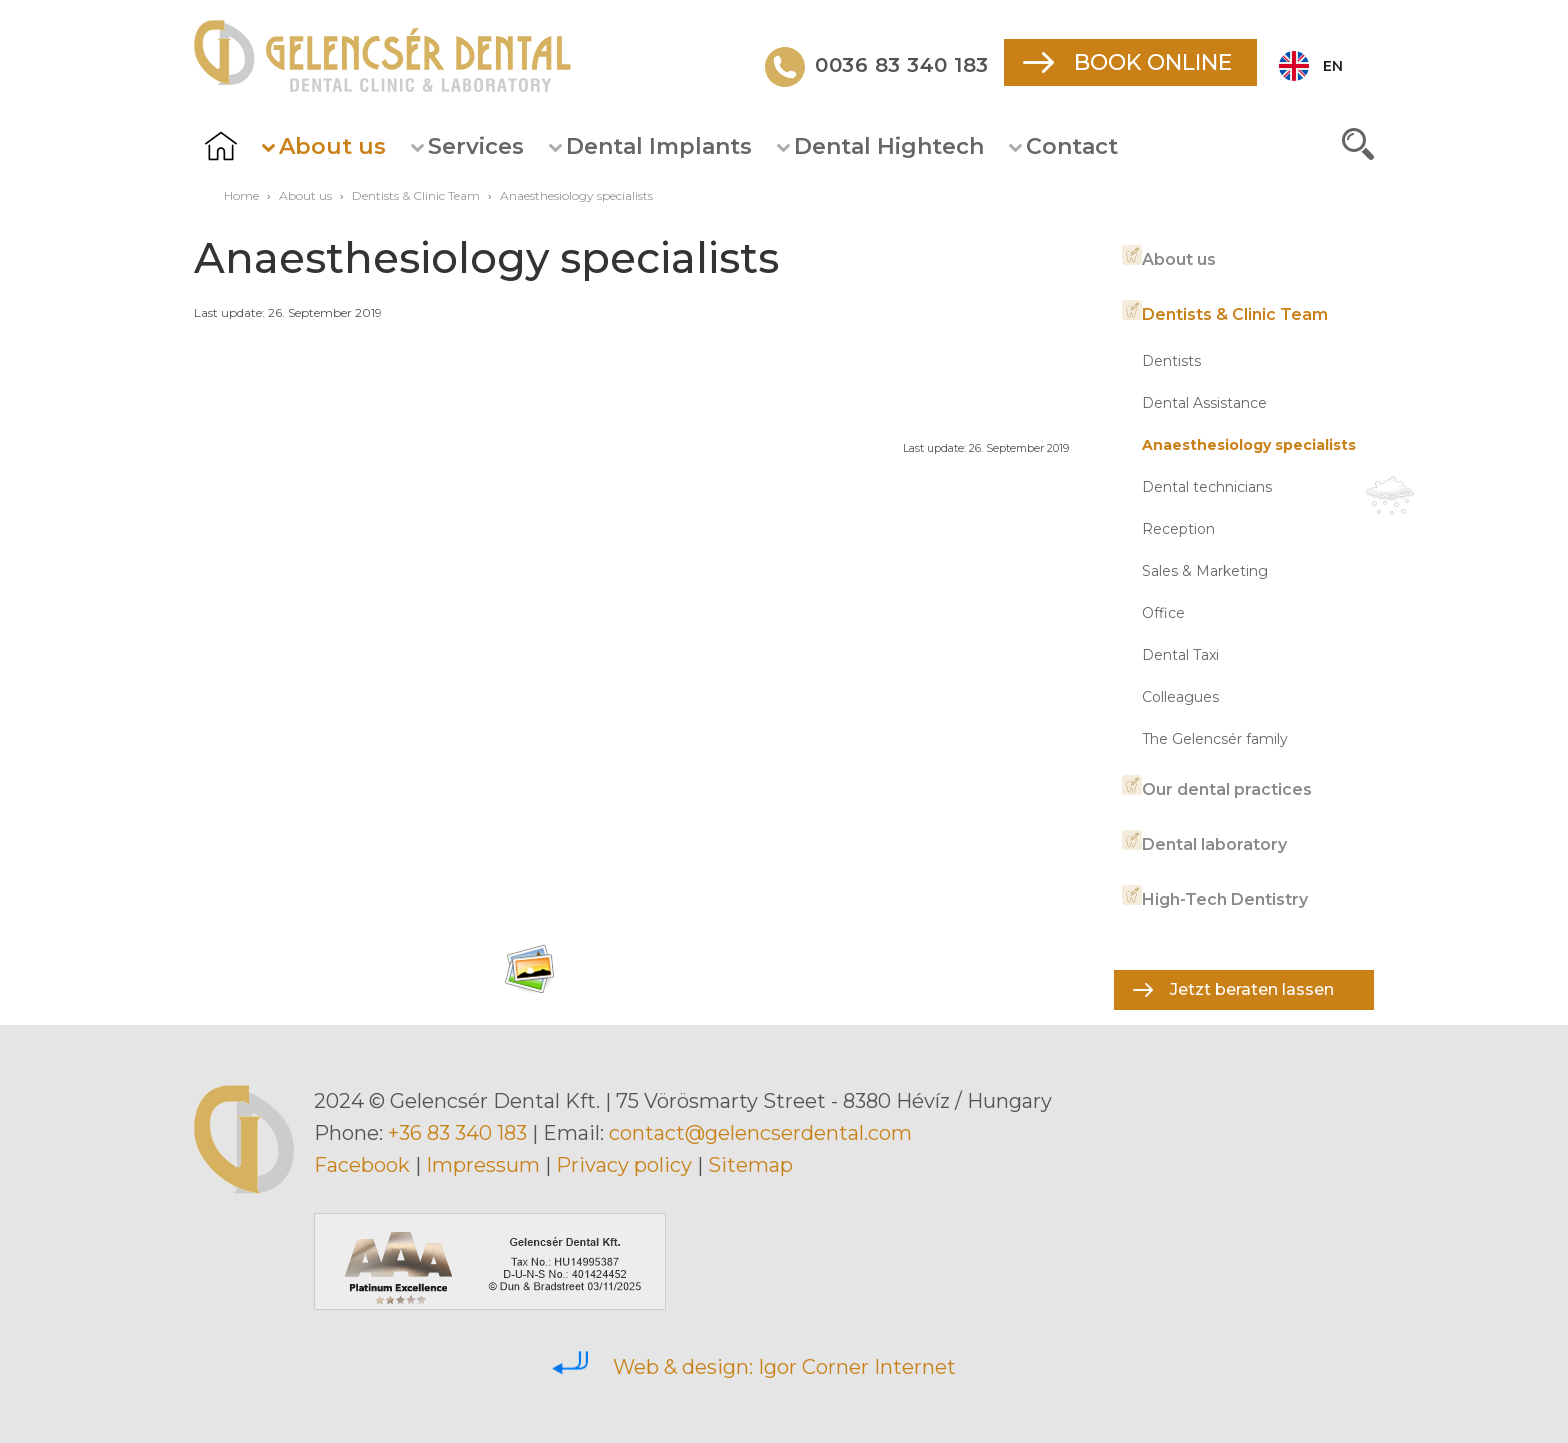  Describe the element at coordinates (1390, 491) in the screenshot. I see `indicates snowy weather conditions` at that location.